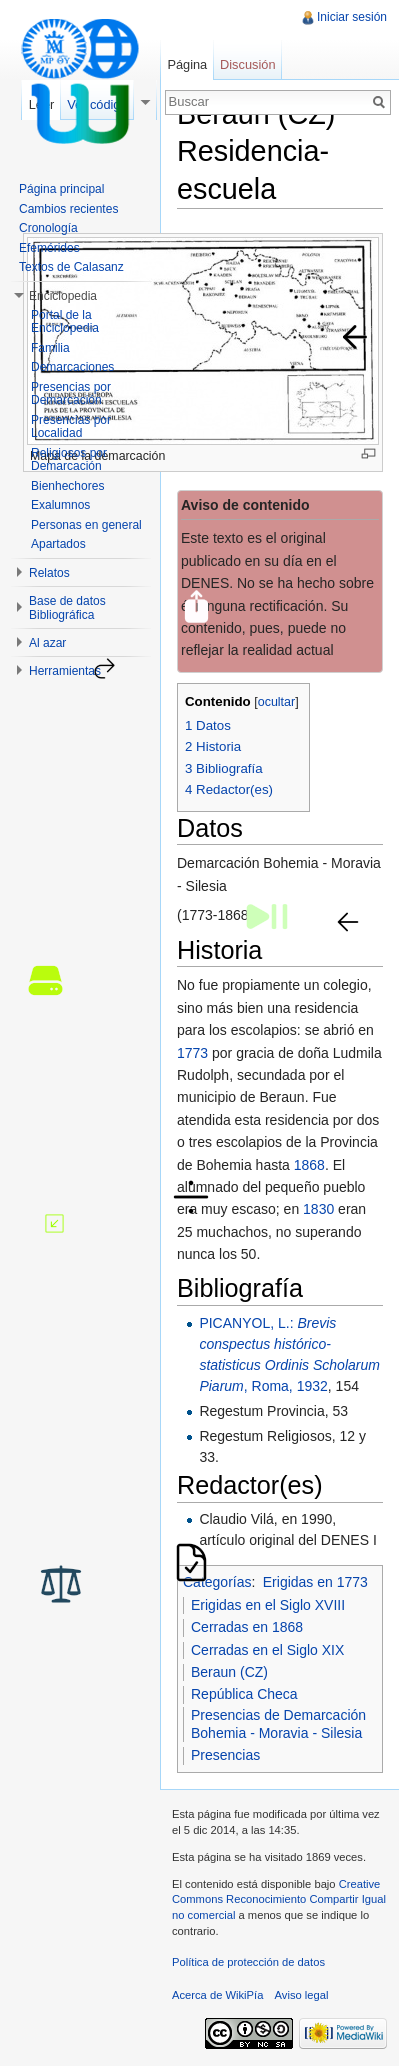 Image resolution: width=399 pixels, height=2066 pixels. Describe the element at coordinates (196, 606) in the screenshot. I see `share content to another app or service` at that location.